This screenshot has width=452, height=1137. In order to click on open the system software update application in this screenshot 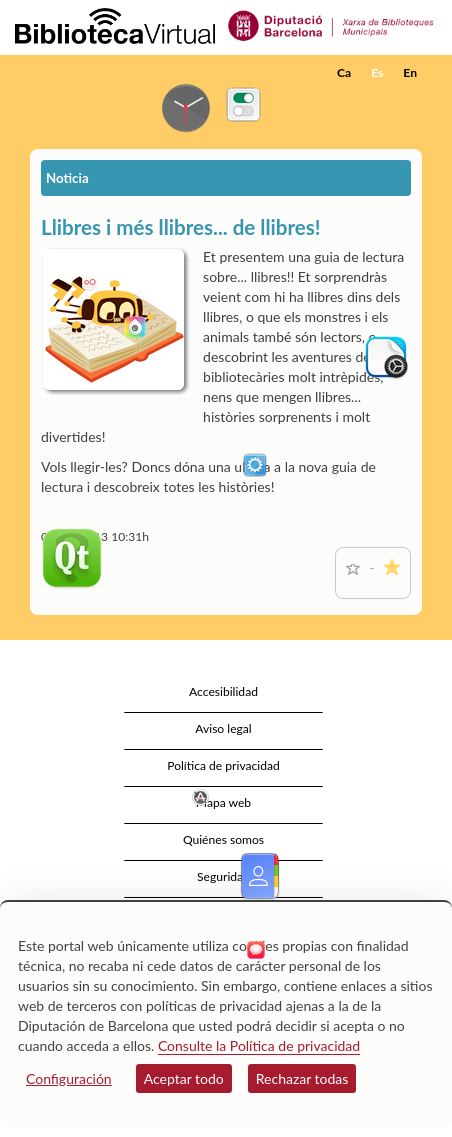, I will do `click(200, 797)`.